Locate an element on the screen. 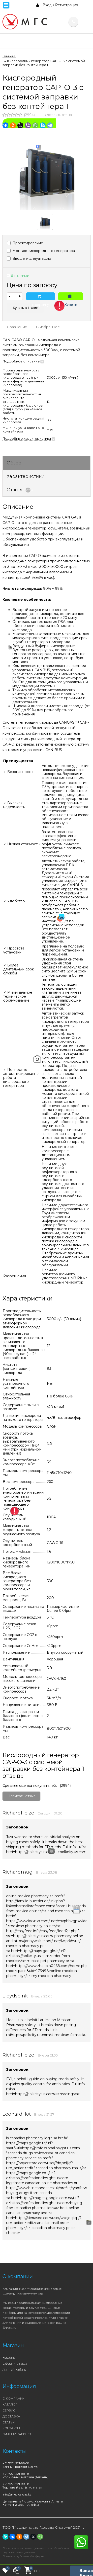 The image size is (93, 2576). indicates a warning or alert in a dialog is located at coordinates (14, 1511).